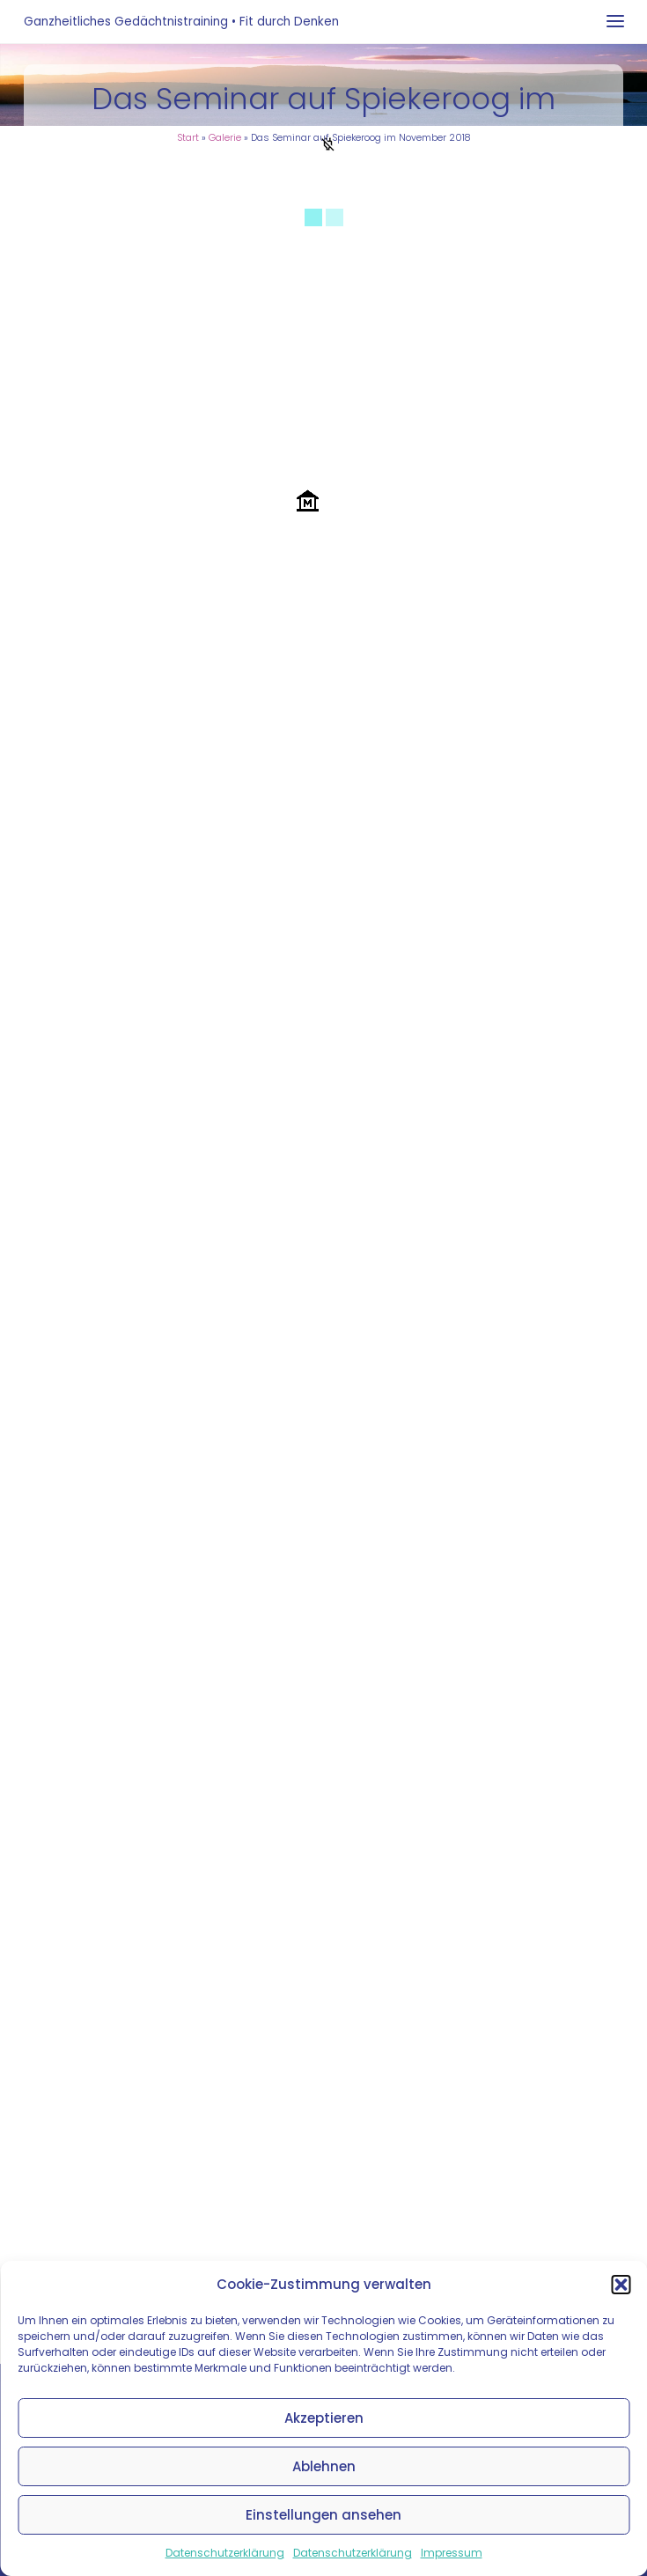 The width and height of the screenshot is (647, 2576). What do you see at coordinates (307, 500) in the screenshot?
I see `view nearby museums` at bounding box center [307, 500].